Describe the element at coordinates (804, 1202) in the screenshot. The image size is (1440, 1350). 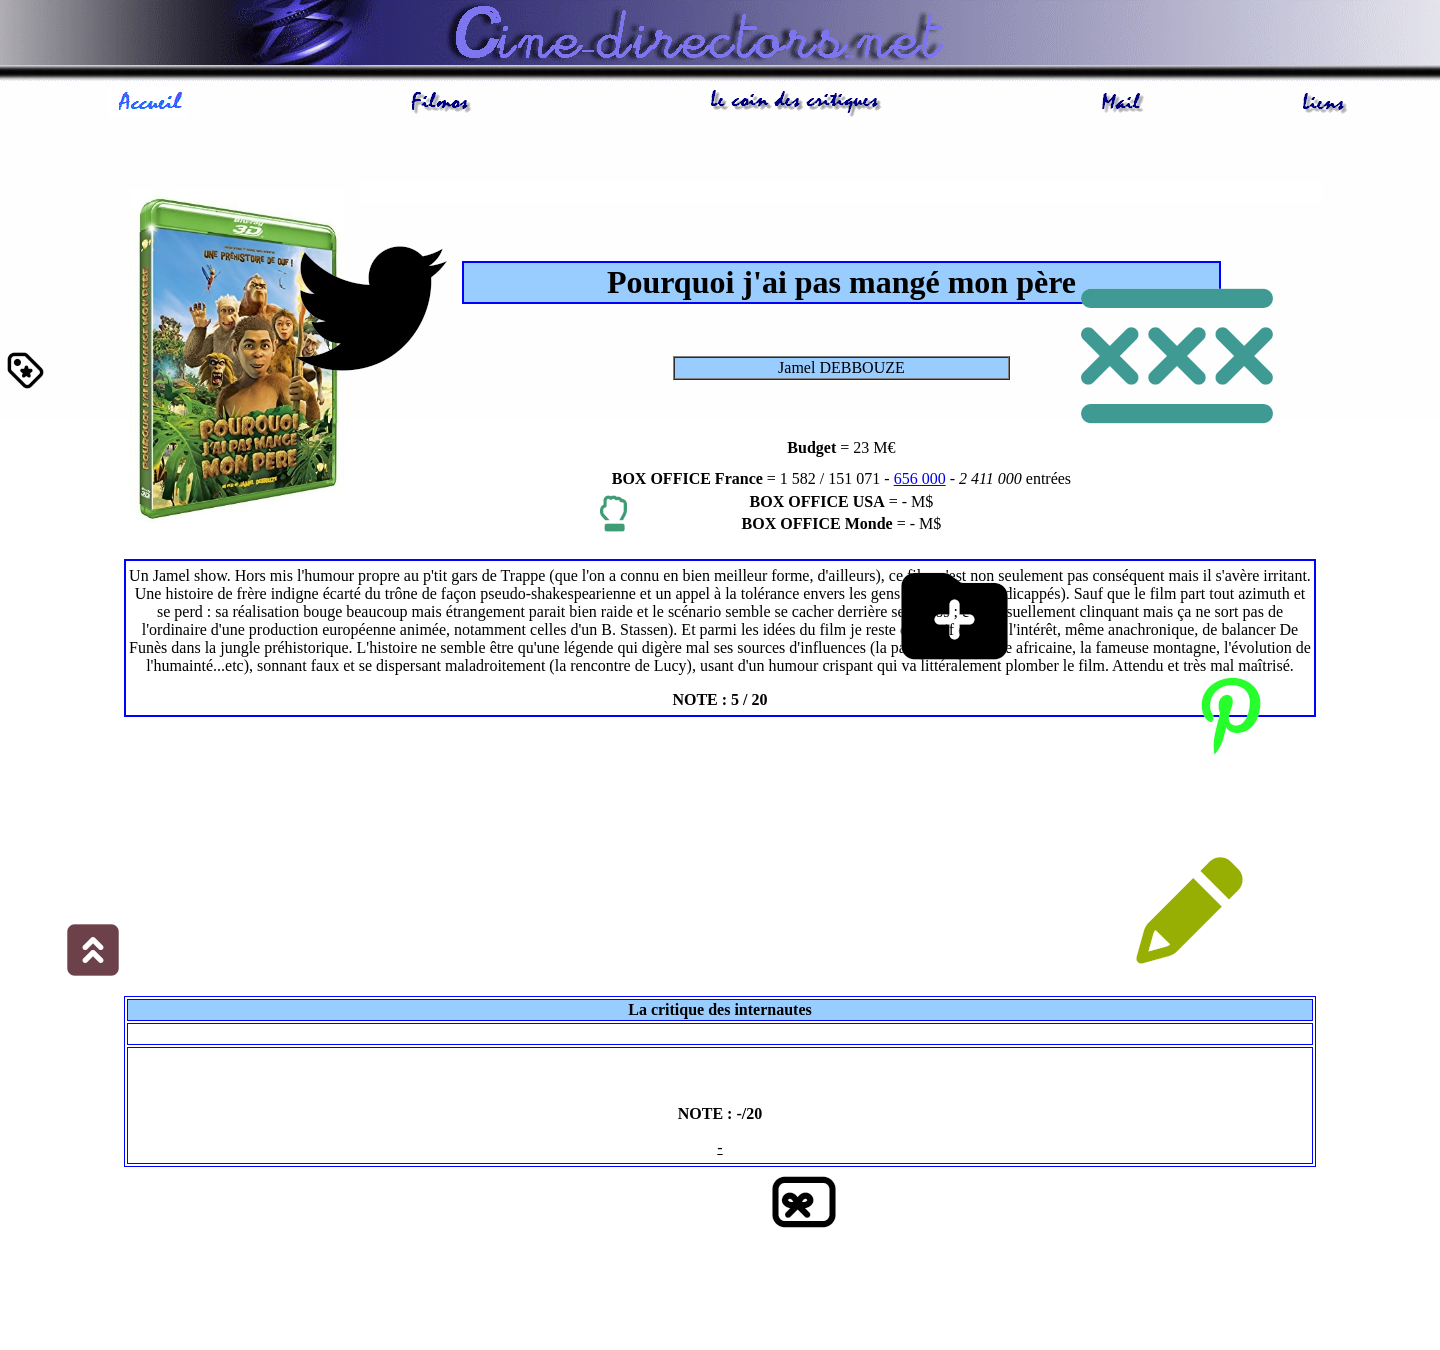
I see `access gift card balance or details` at that location.